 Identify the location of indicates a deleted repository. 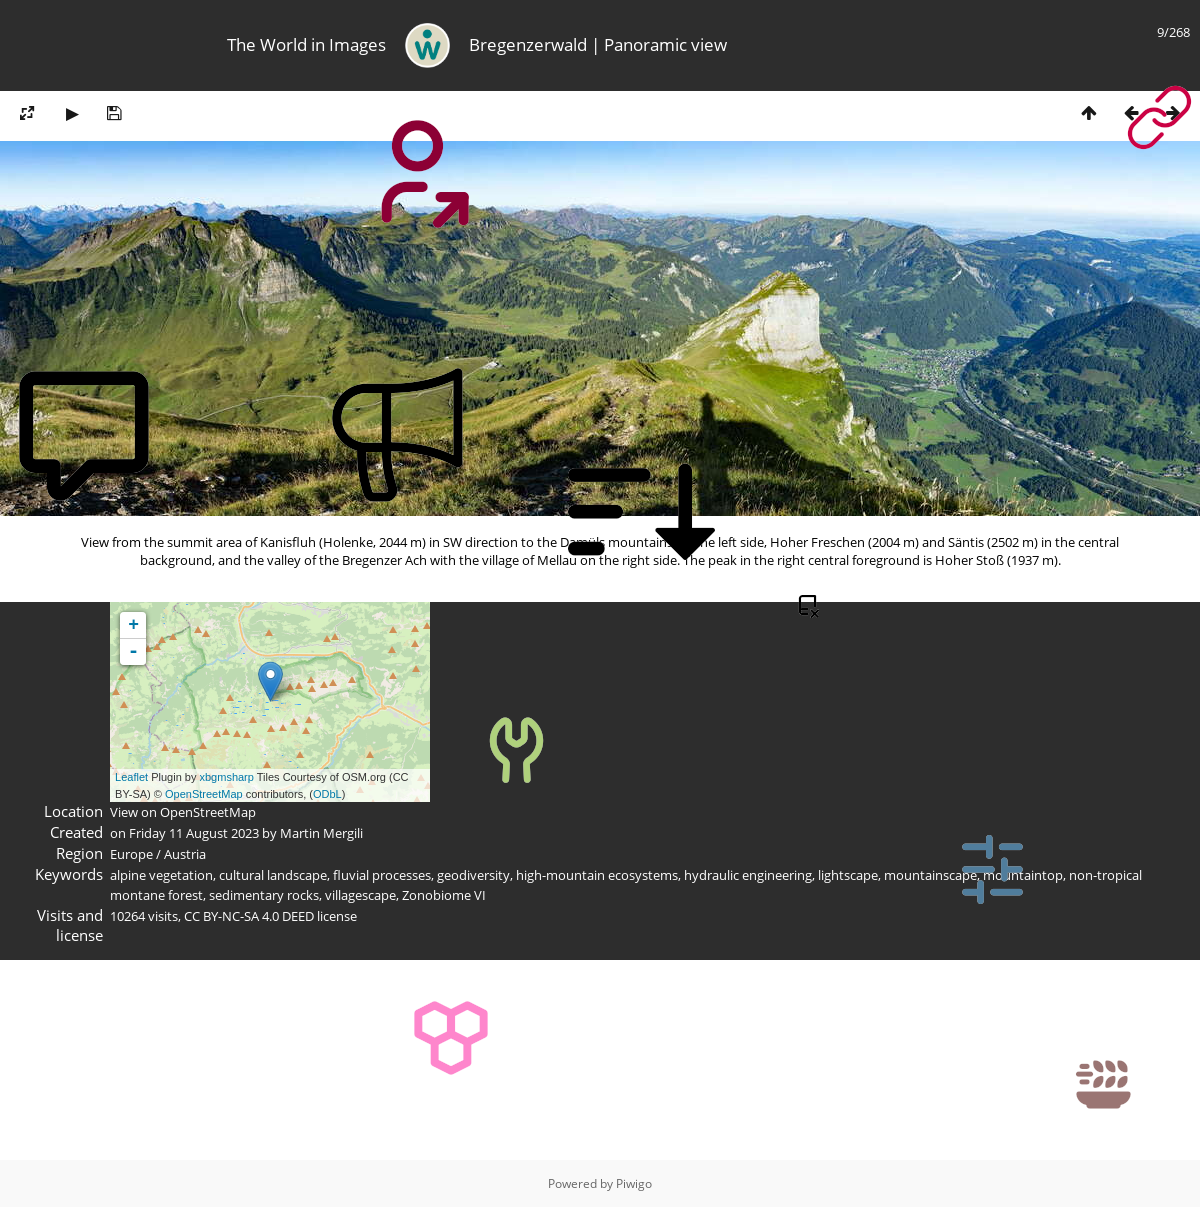
(807, 606).